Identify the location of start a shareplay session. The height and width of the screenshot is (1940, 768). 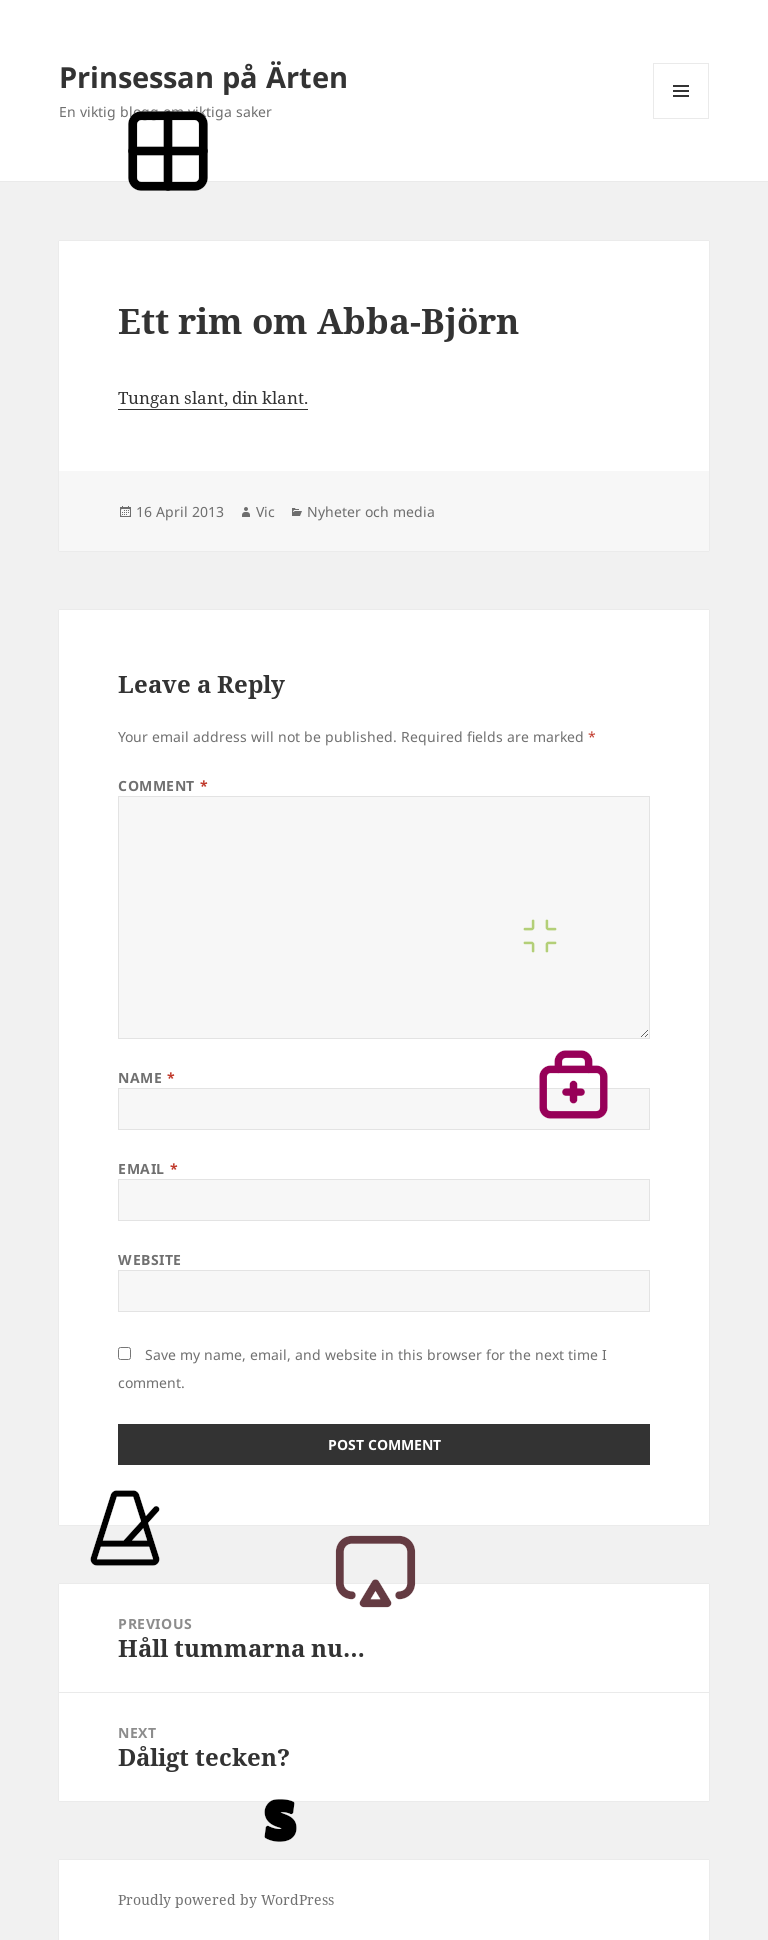
(375, 1571).